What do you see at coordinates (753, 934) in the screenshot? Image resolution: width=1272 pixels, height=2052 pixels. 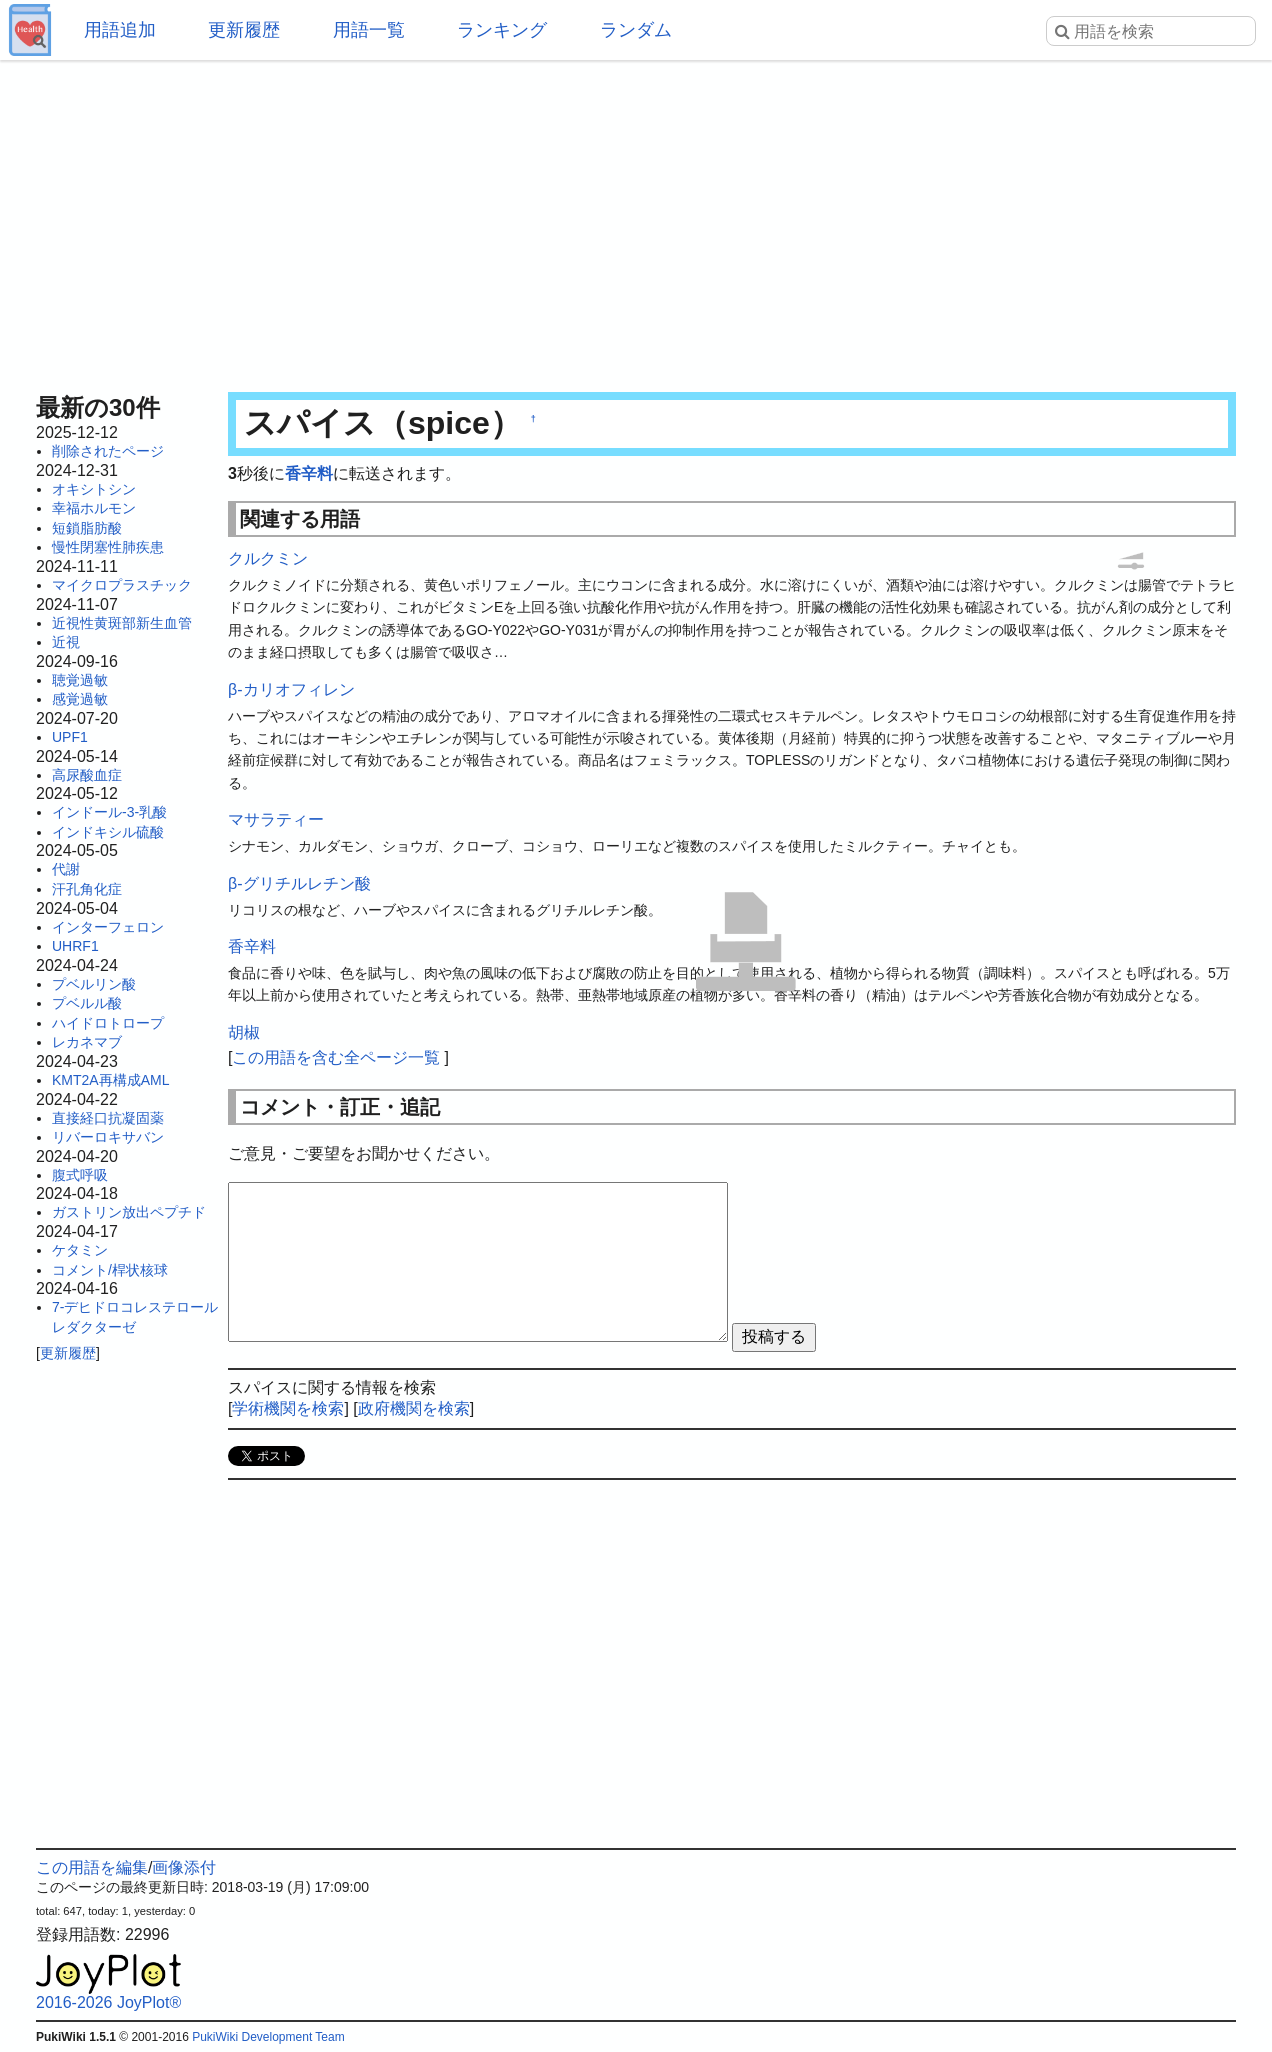 I see `connect to a network printer` at bounding box center [753, 934].